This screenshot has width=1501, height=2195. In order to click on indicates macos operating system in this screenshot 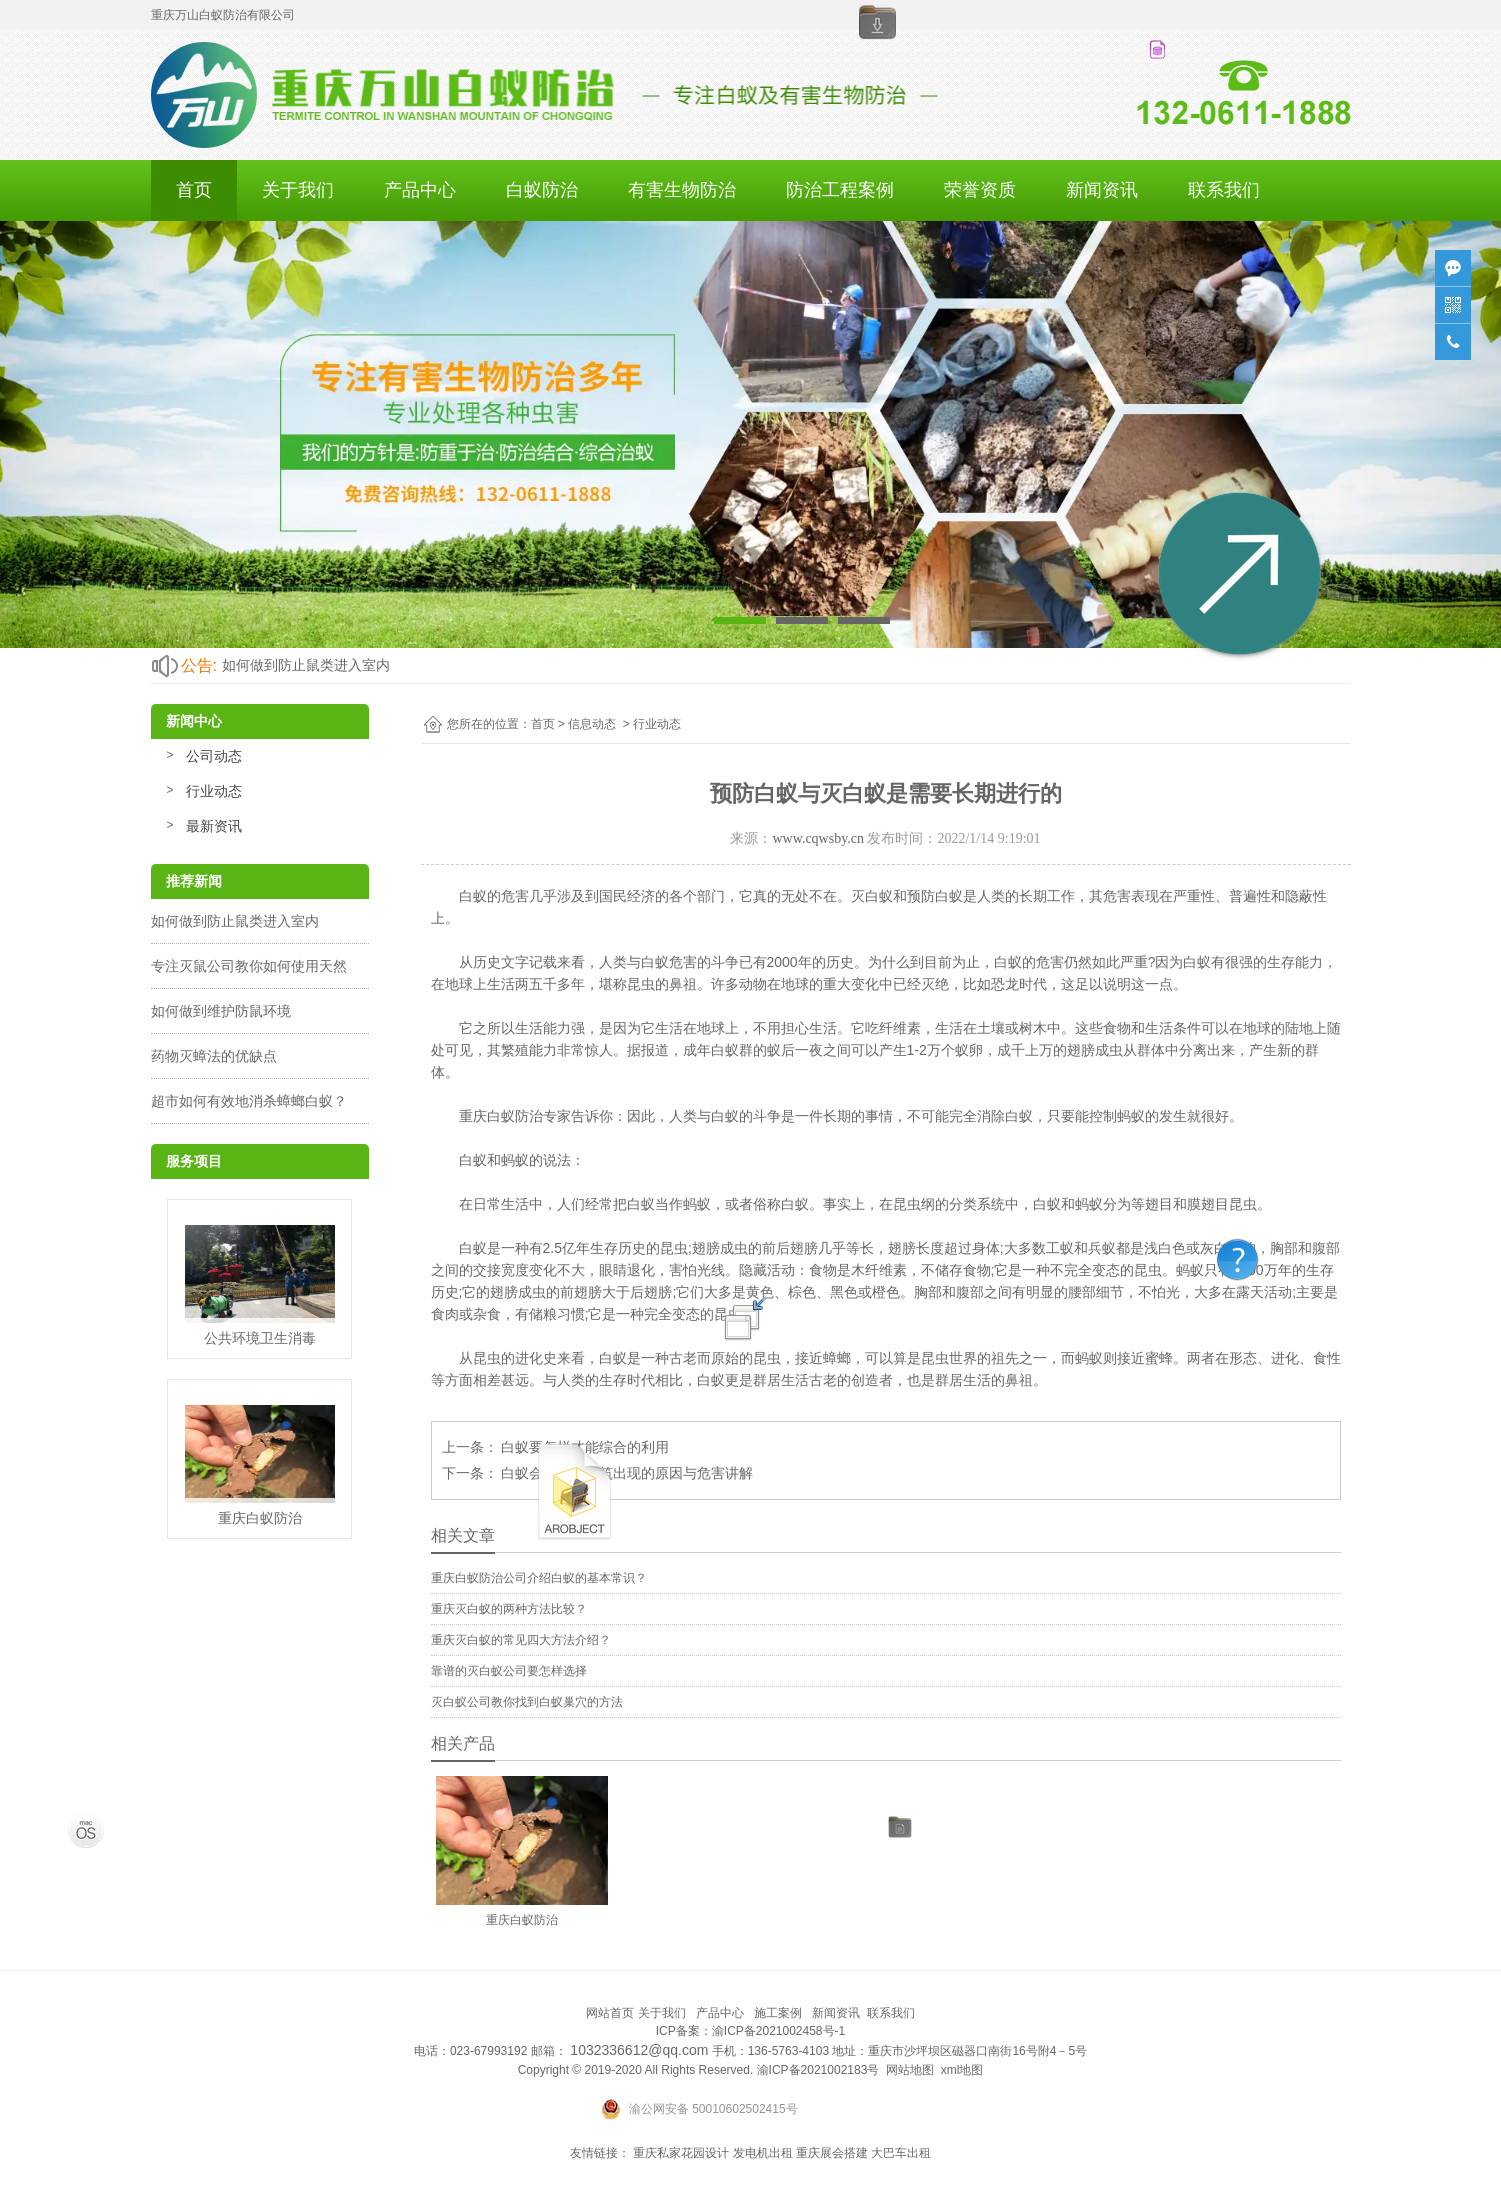, I will do `click(86, 1830)`.